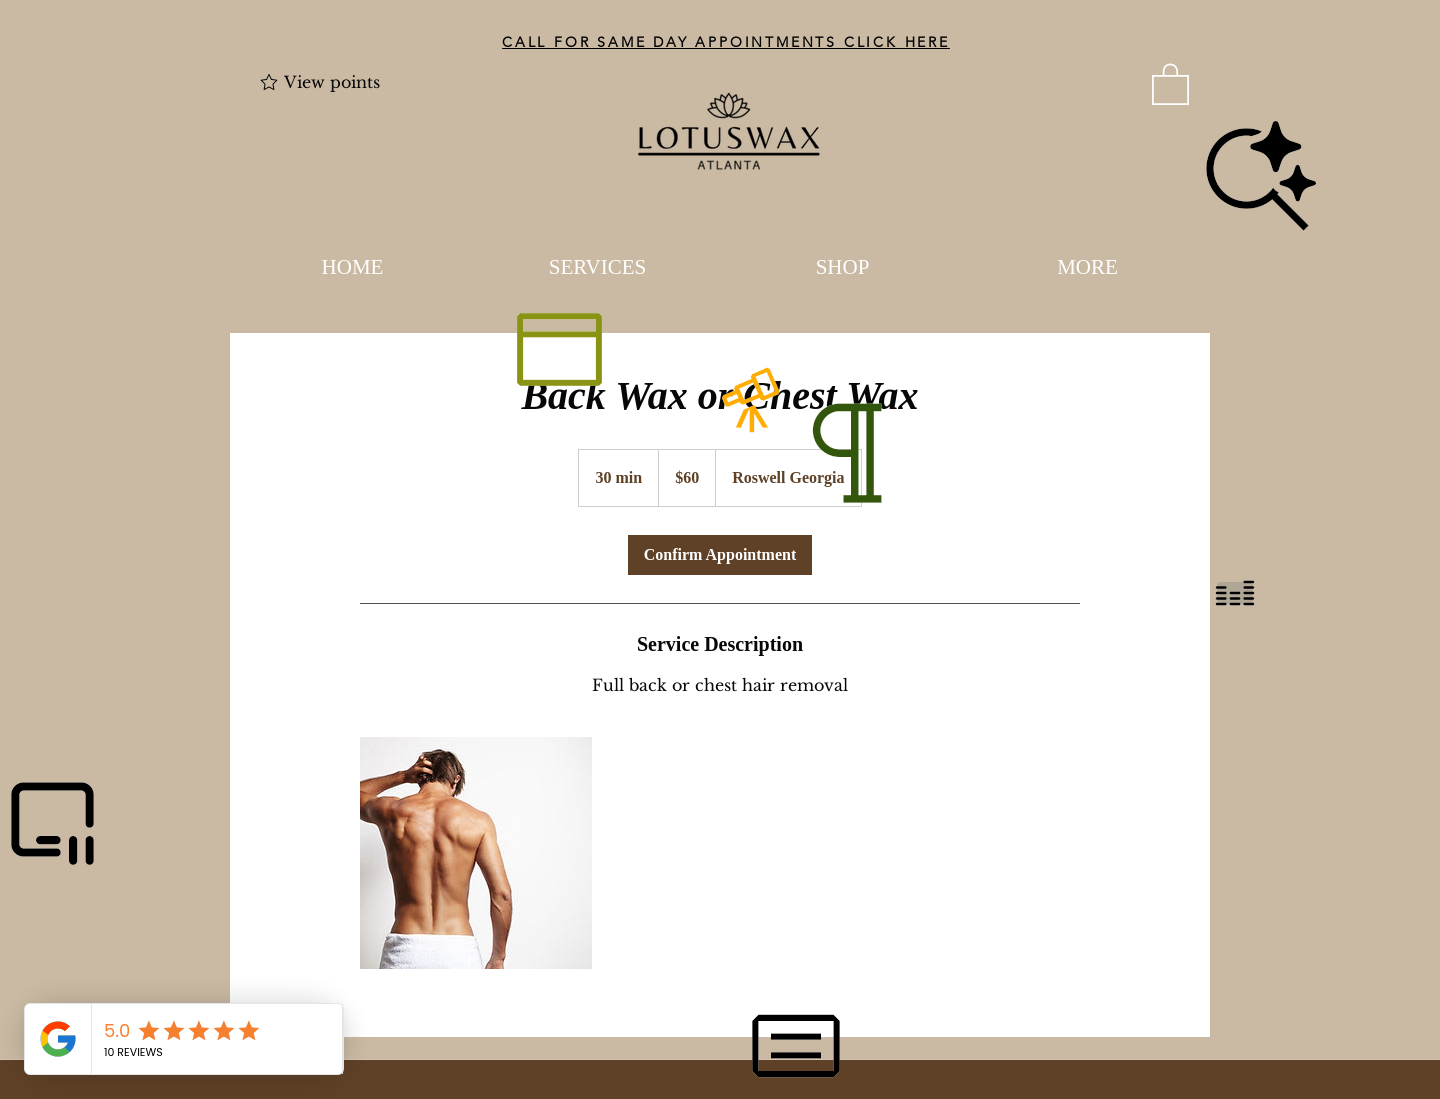 The width and height of the screenshot is (1440, 1099). What do you see at coordinates (52, 819) in the screenshot?
I see `pause media playback on tablet device` at bounding box center [52, 819].